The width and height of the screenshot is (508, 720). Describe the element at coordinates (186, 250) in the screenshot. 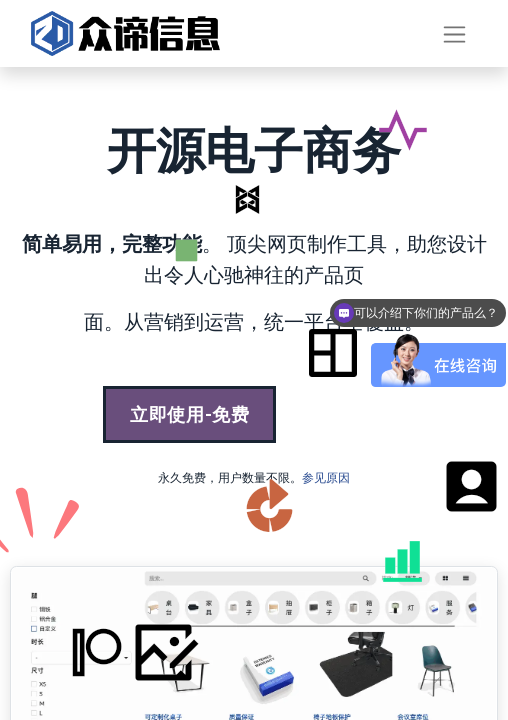

I see `an unchecked or empty checkbox state` at that location.